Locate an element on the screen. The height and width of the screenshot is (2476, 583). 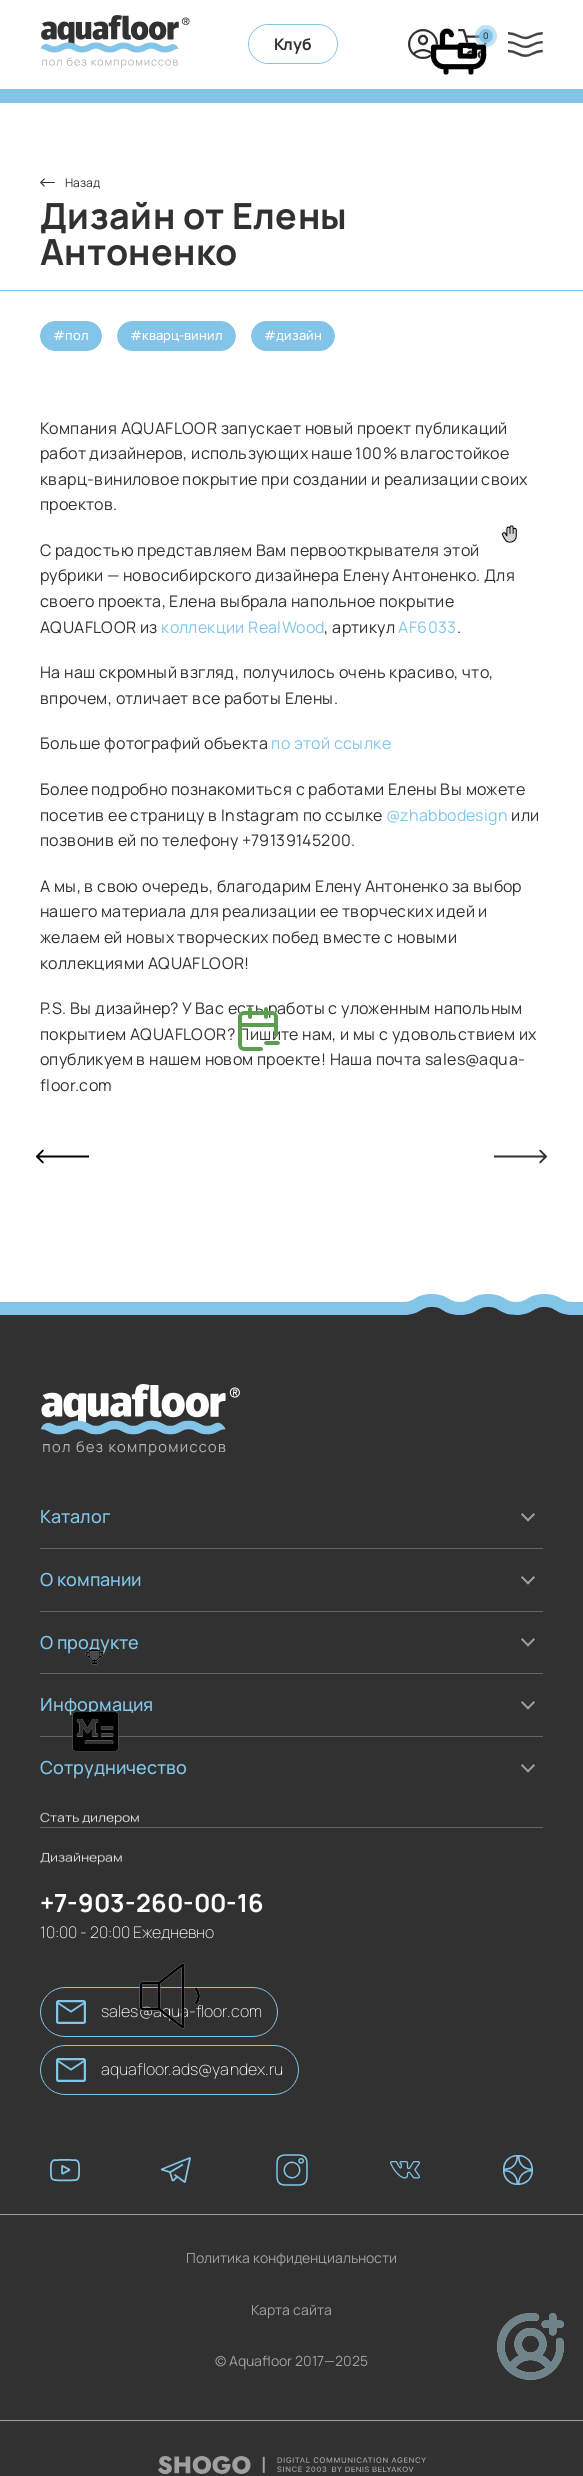
add a new user or contact is located at coordinates (530, 2346).